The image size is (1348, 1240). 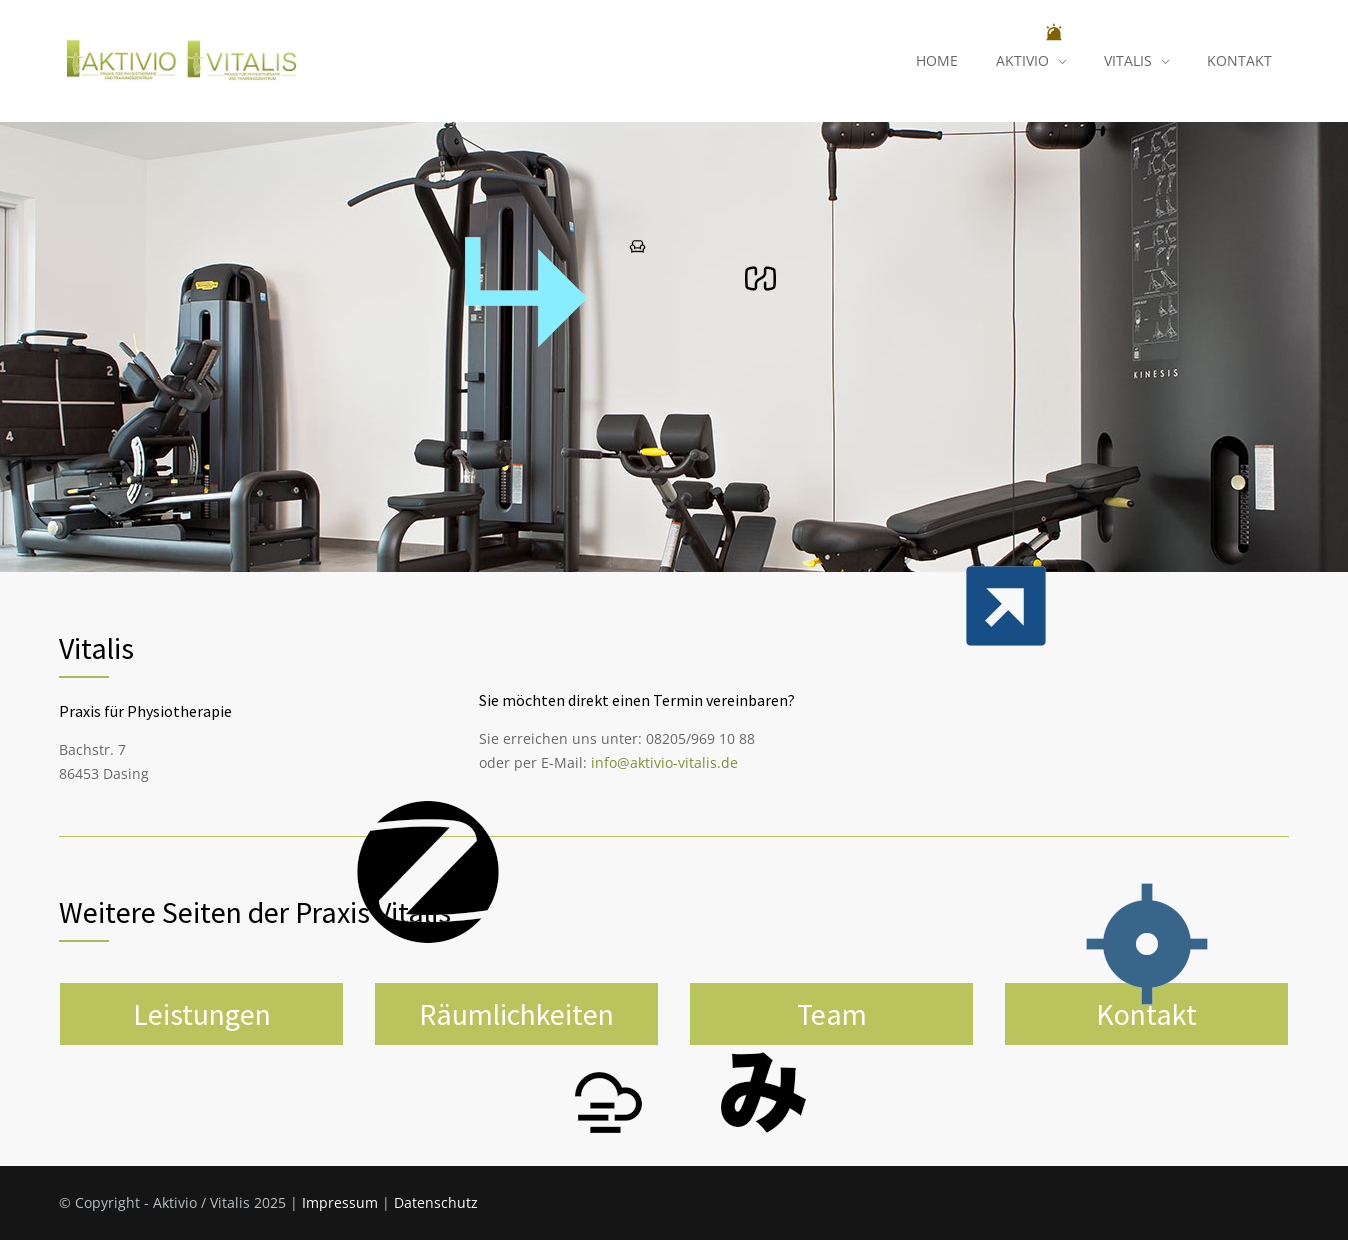 I want to click on open the Hevy workout tracking app, so click(x=760, y=278).